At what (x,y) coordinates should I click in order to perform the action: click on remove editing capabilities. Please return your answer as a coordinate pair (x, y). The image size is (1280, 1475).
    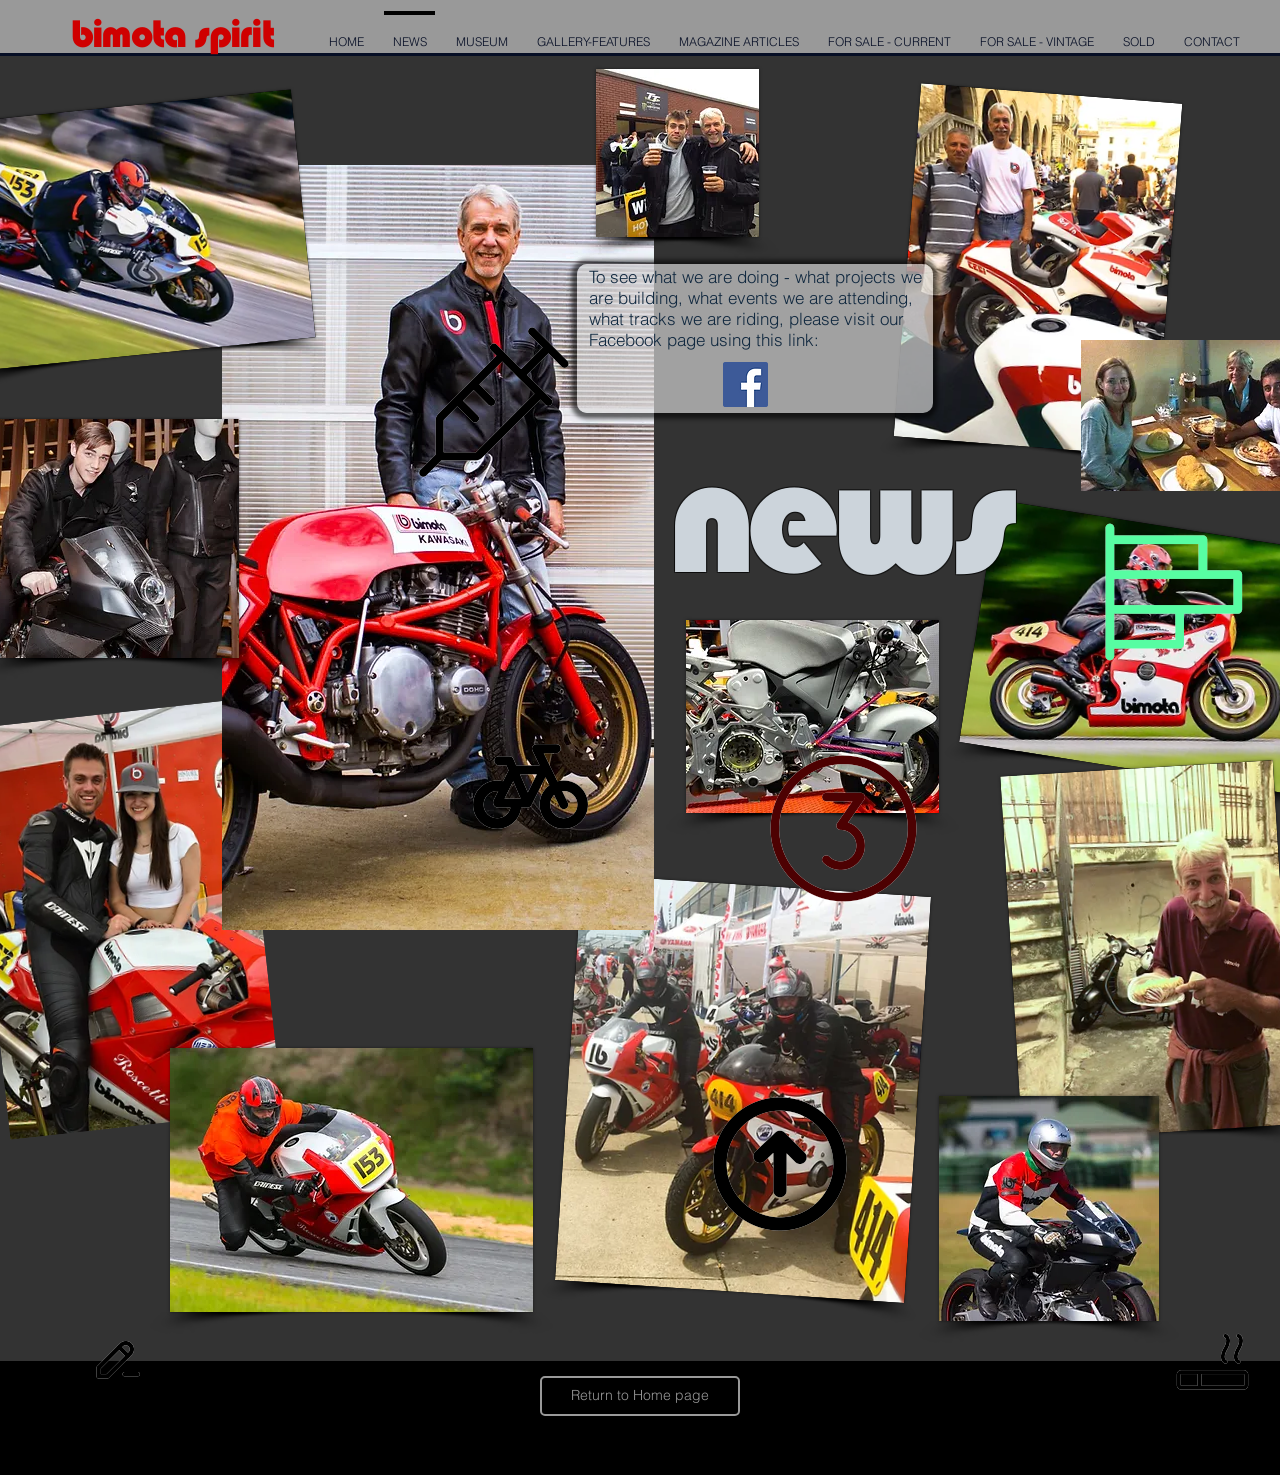
    Looking at the image, I should click on (116, 1359).